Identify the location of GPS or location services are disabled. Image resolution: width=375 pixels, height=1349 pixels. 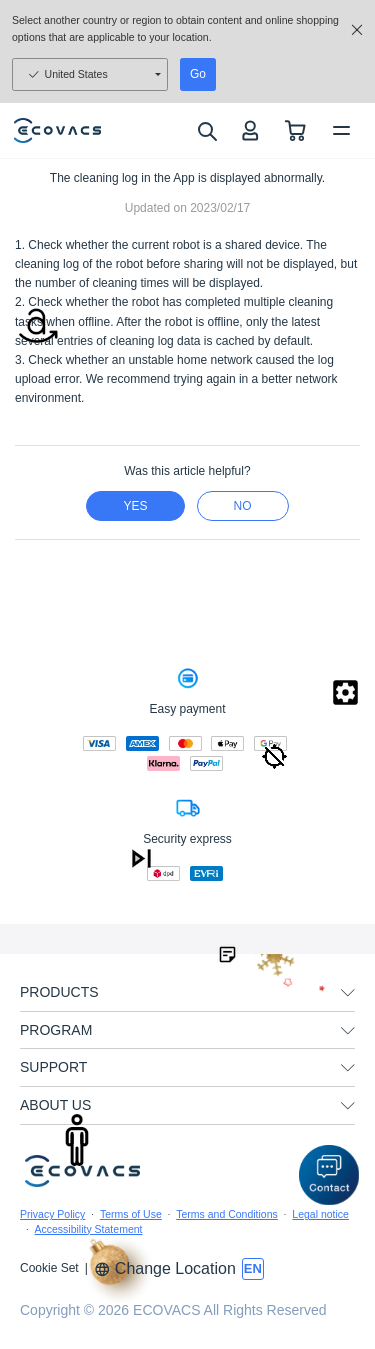
(274, 756).